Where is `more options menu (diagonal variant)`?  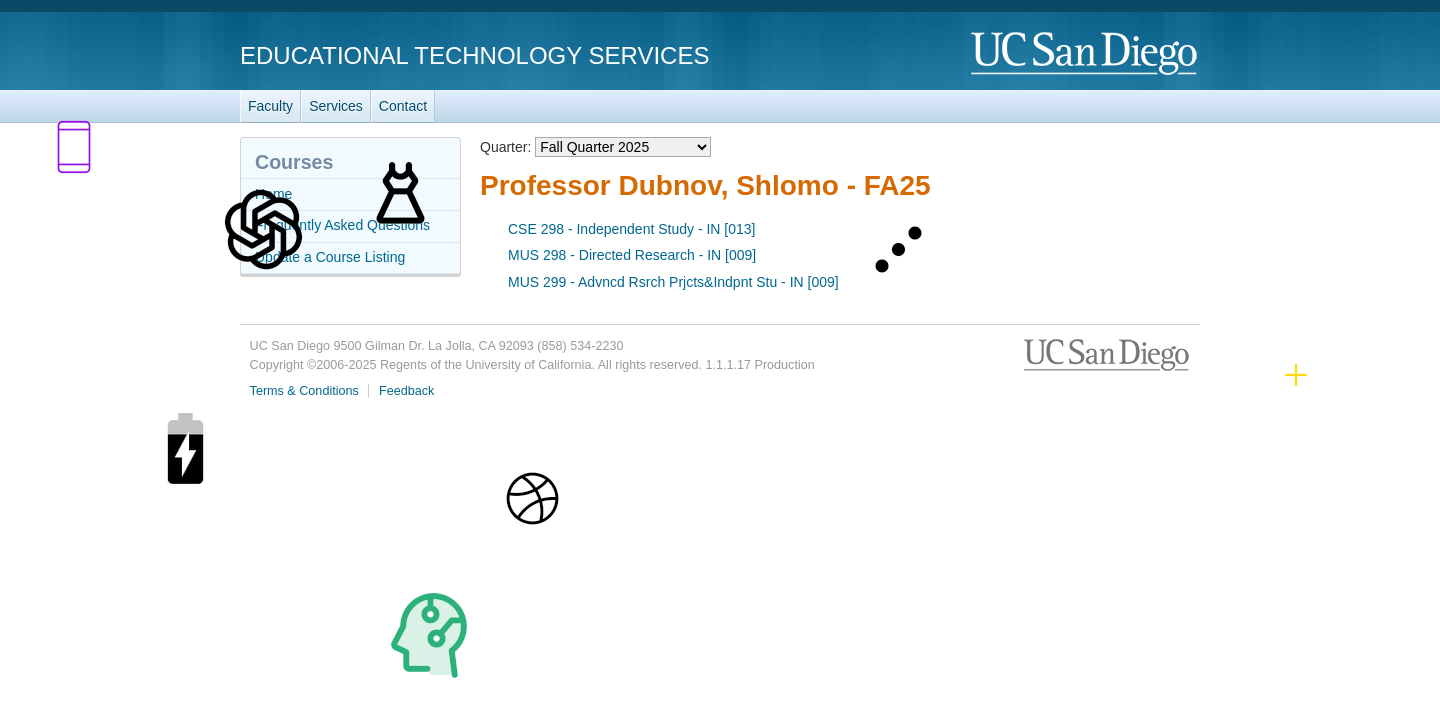
more options menu (diagonal variant) is located at coordinates (898, 249).